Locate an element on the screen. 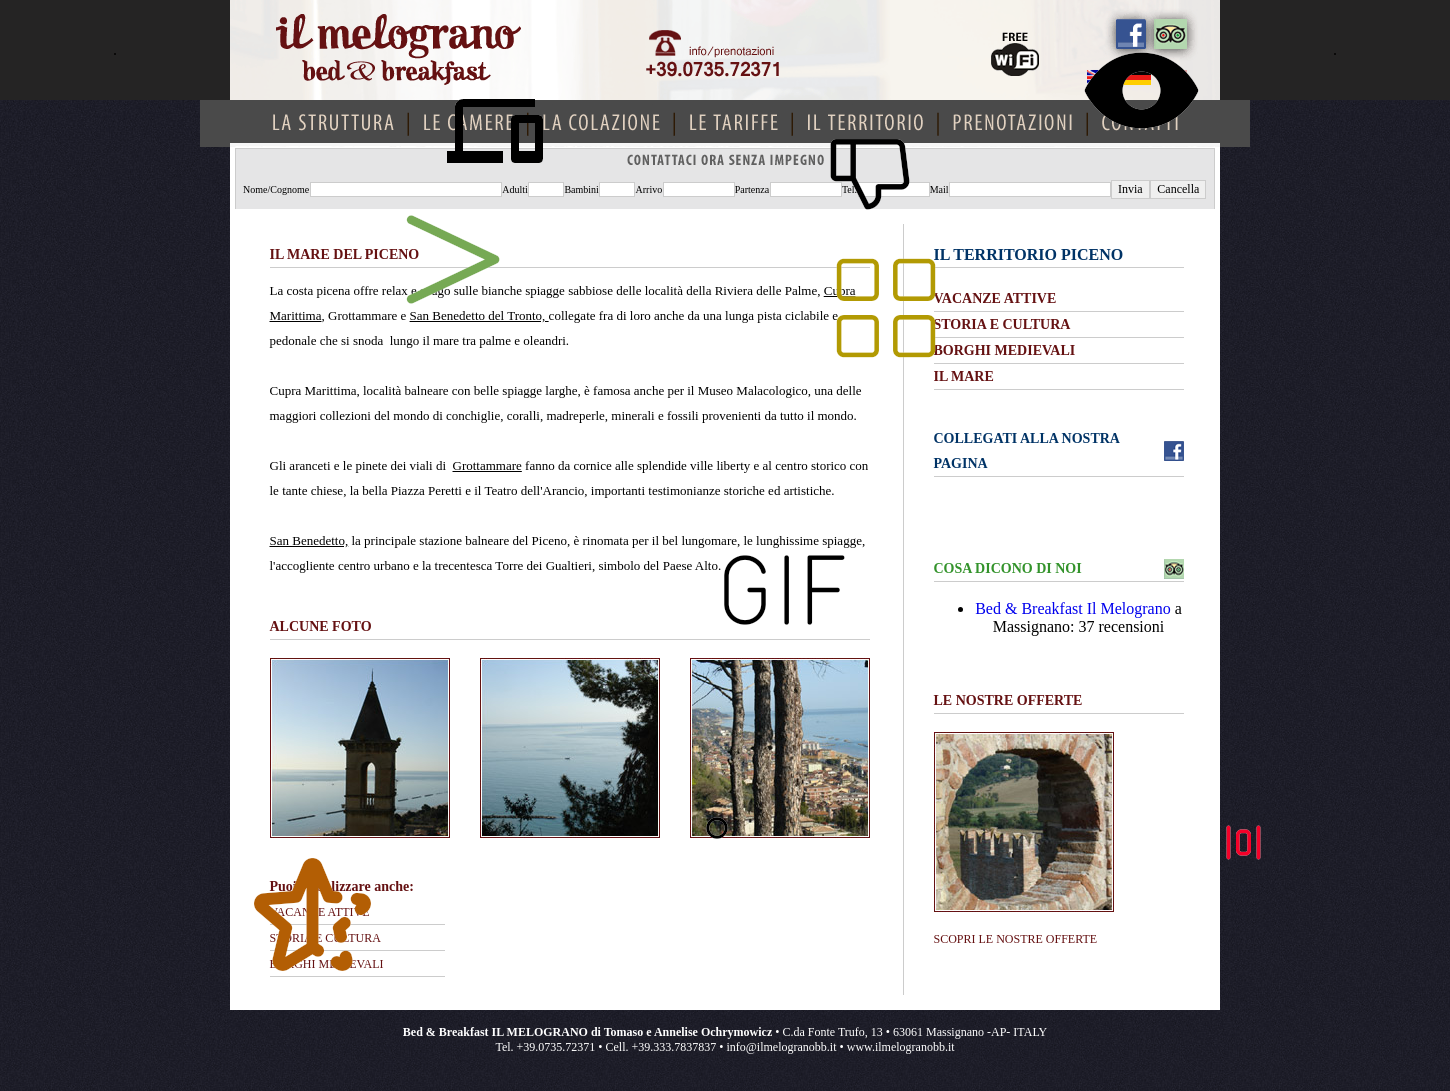 Image resolution: width=1450 pixels, height=1091 pixels. indicates an unselected or inactive radio button option is located at coordinates (717, 828).